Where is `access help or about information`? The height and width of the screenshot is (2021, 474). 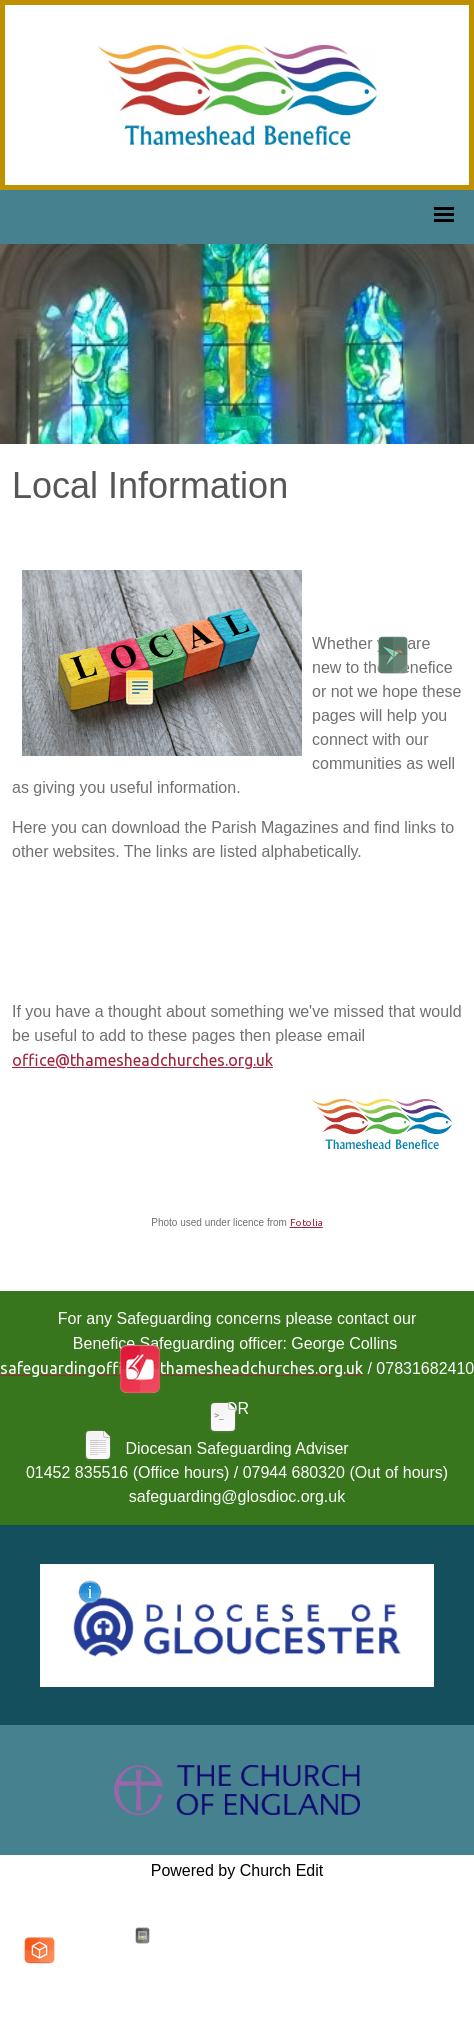 access help or about information is located at coordinates (90, 1592).